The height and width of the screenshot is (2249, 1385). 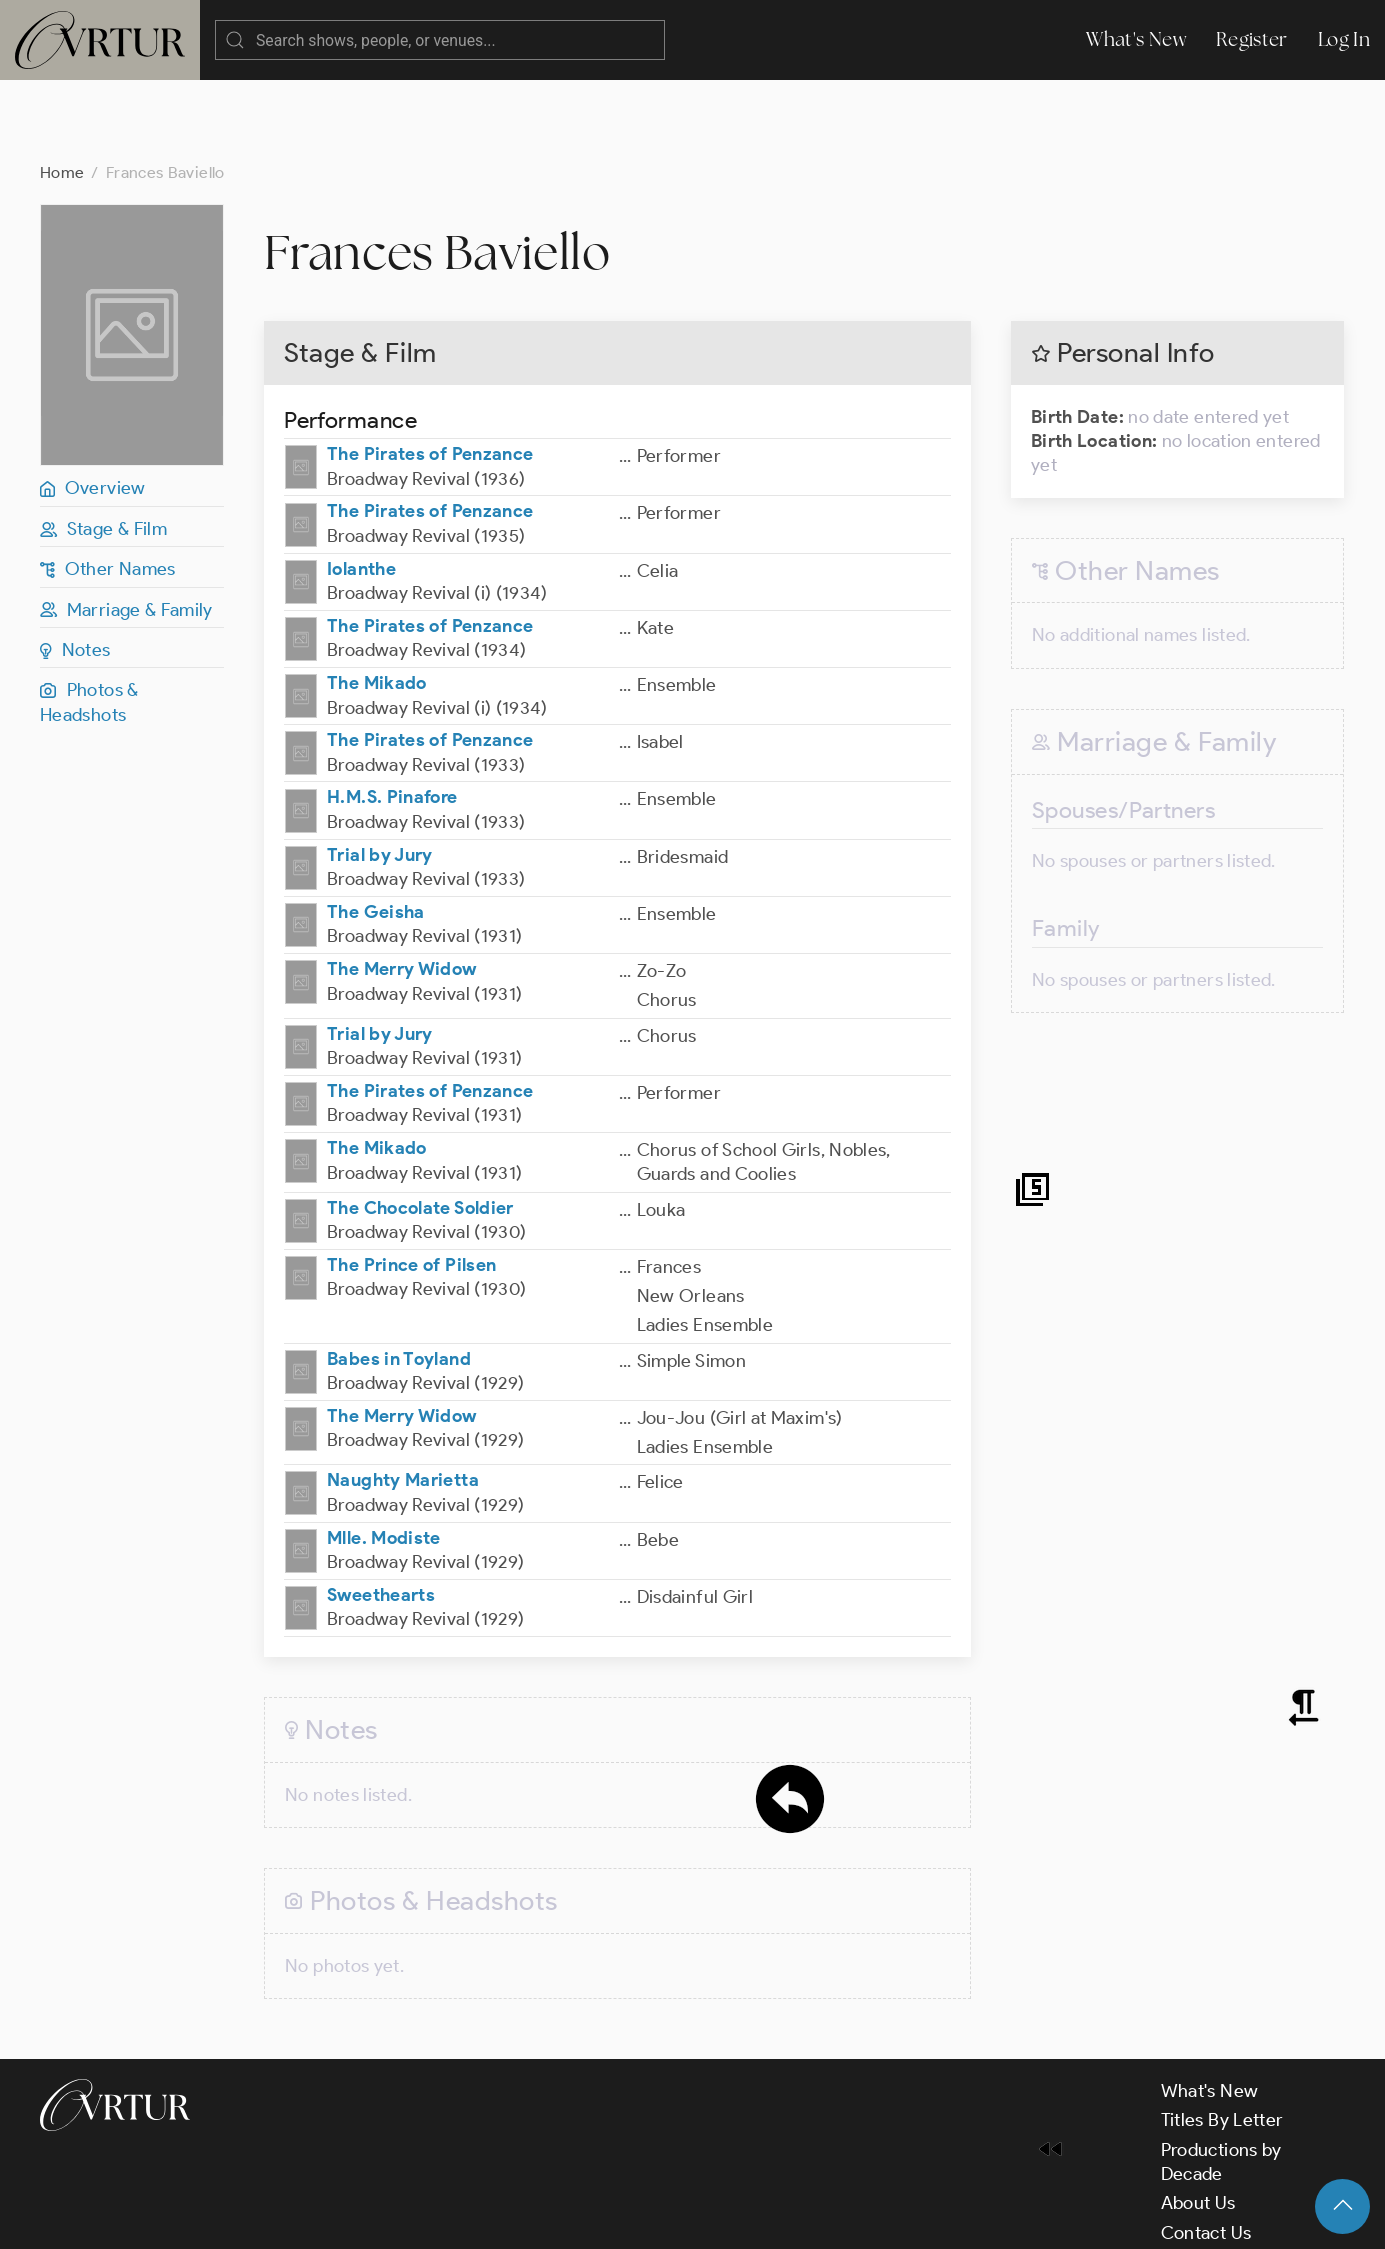 What do you see at coordinates (1033, 1190) in the screenshot?
I see `filter or view 5 items` at bounding box center [1033, 1190].